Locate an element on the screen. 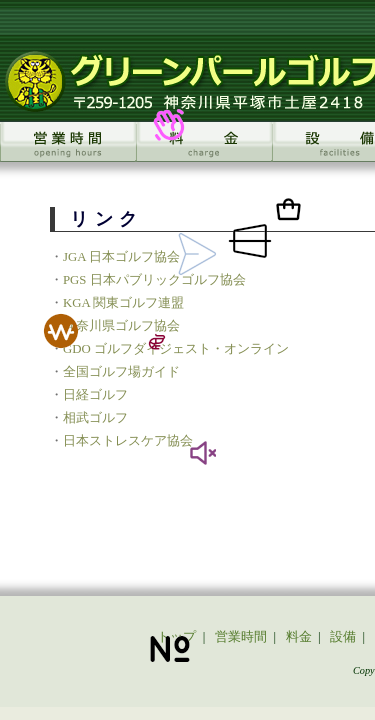 The image size is (375, 720). adjust perspective or viewing angle is located at coordinates (250, 241).